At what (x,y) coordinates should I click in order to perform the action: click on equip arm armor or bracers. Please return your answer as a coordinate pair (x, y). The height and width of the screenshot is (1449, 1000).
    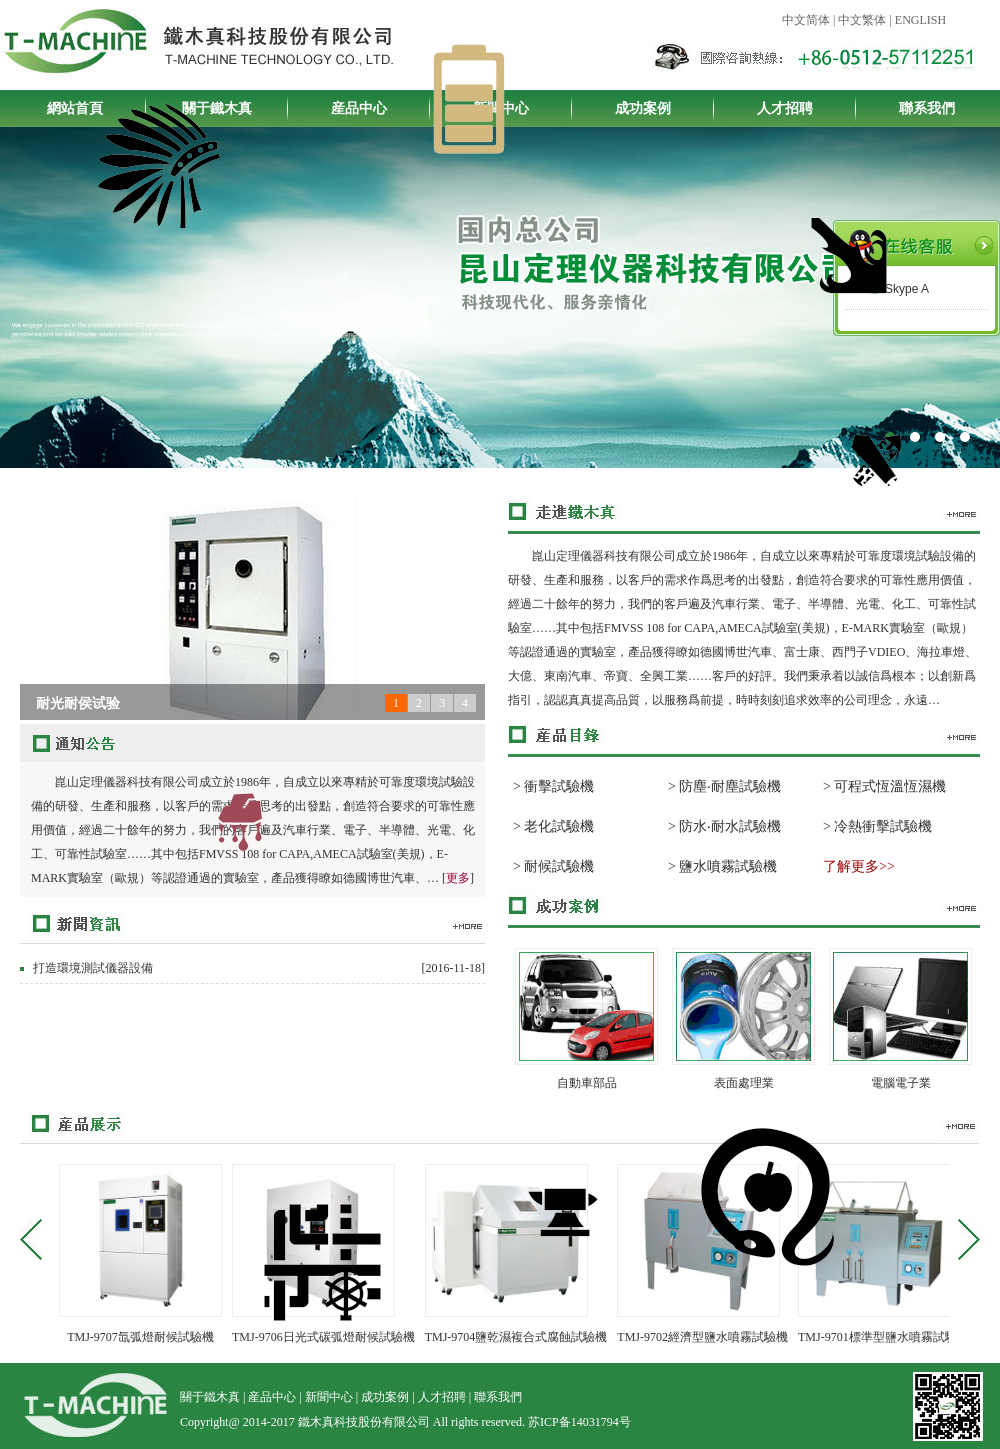
    Looking at the image, I should click on (876, 460).